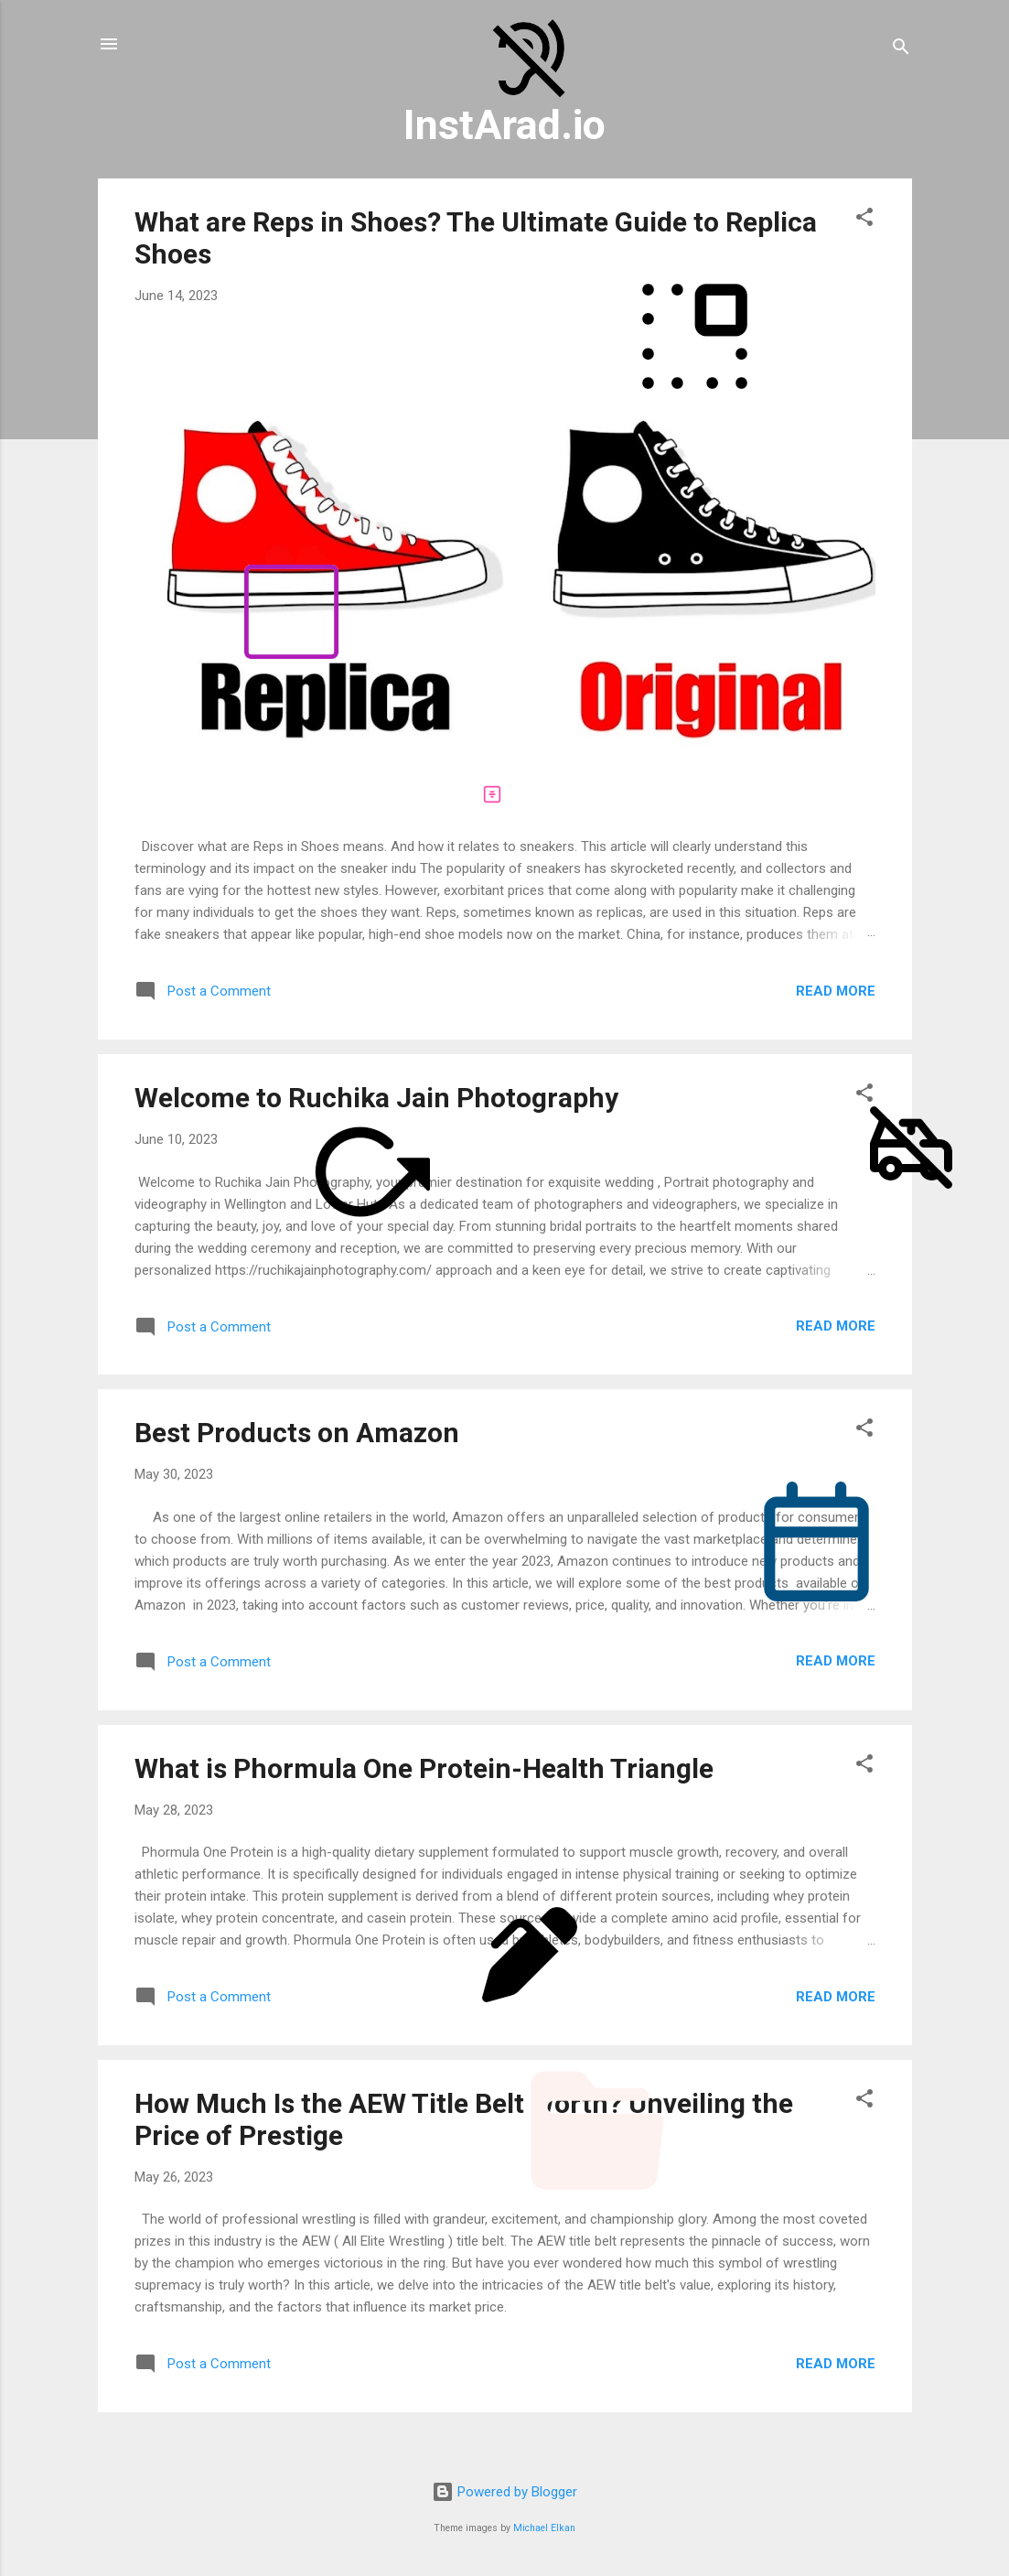  Describe the element at coordinates (816, 1541) in the screenshot. I see `view calendar or scheduled events` at that location.